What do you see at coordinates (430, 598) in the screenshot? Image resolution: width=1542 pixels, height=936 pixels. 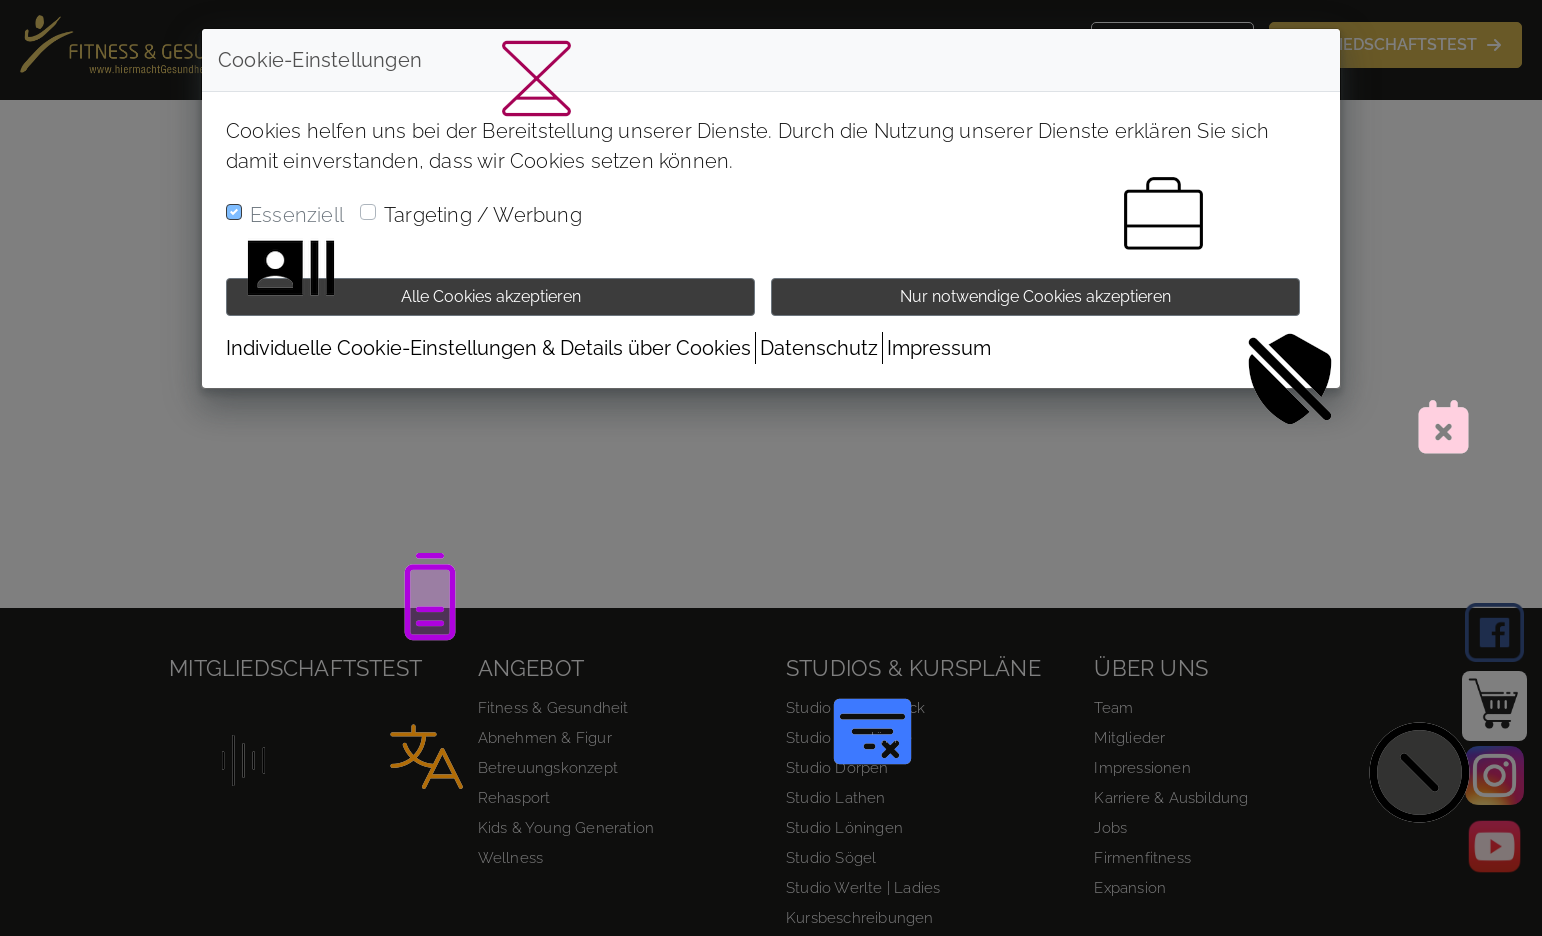 I see `indicates medium battery level` at bounding box center [430, 598].